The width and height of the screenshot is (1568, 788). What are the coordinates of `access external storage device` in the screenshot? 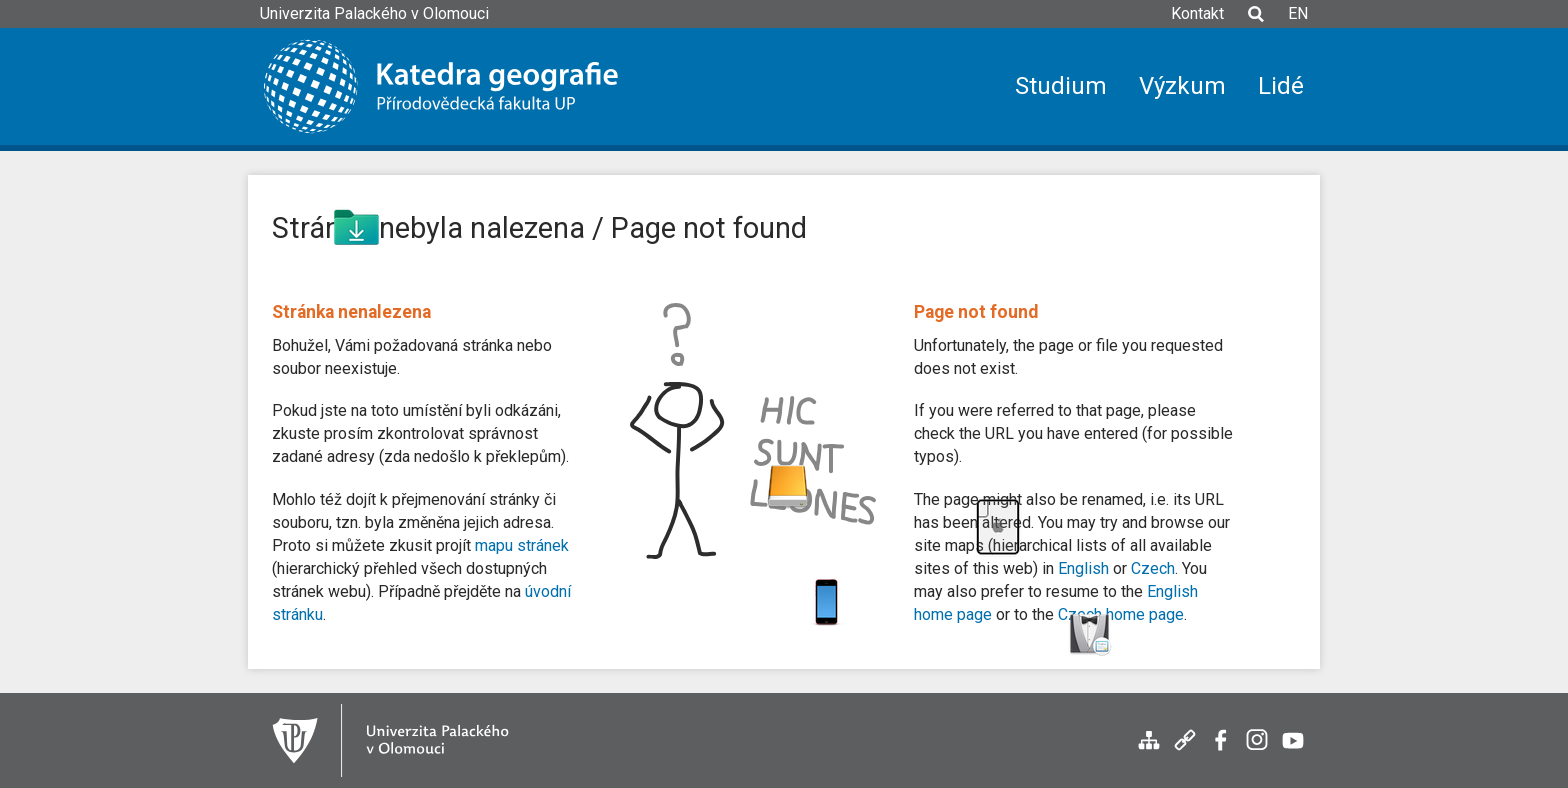 It's located at (788, 487).